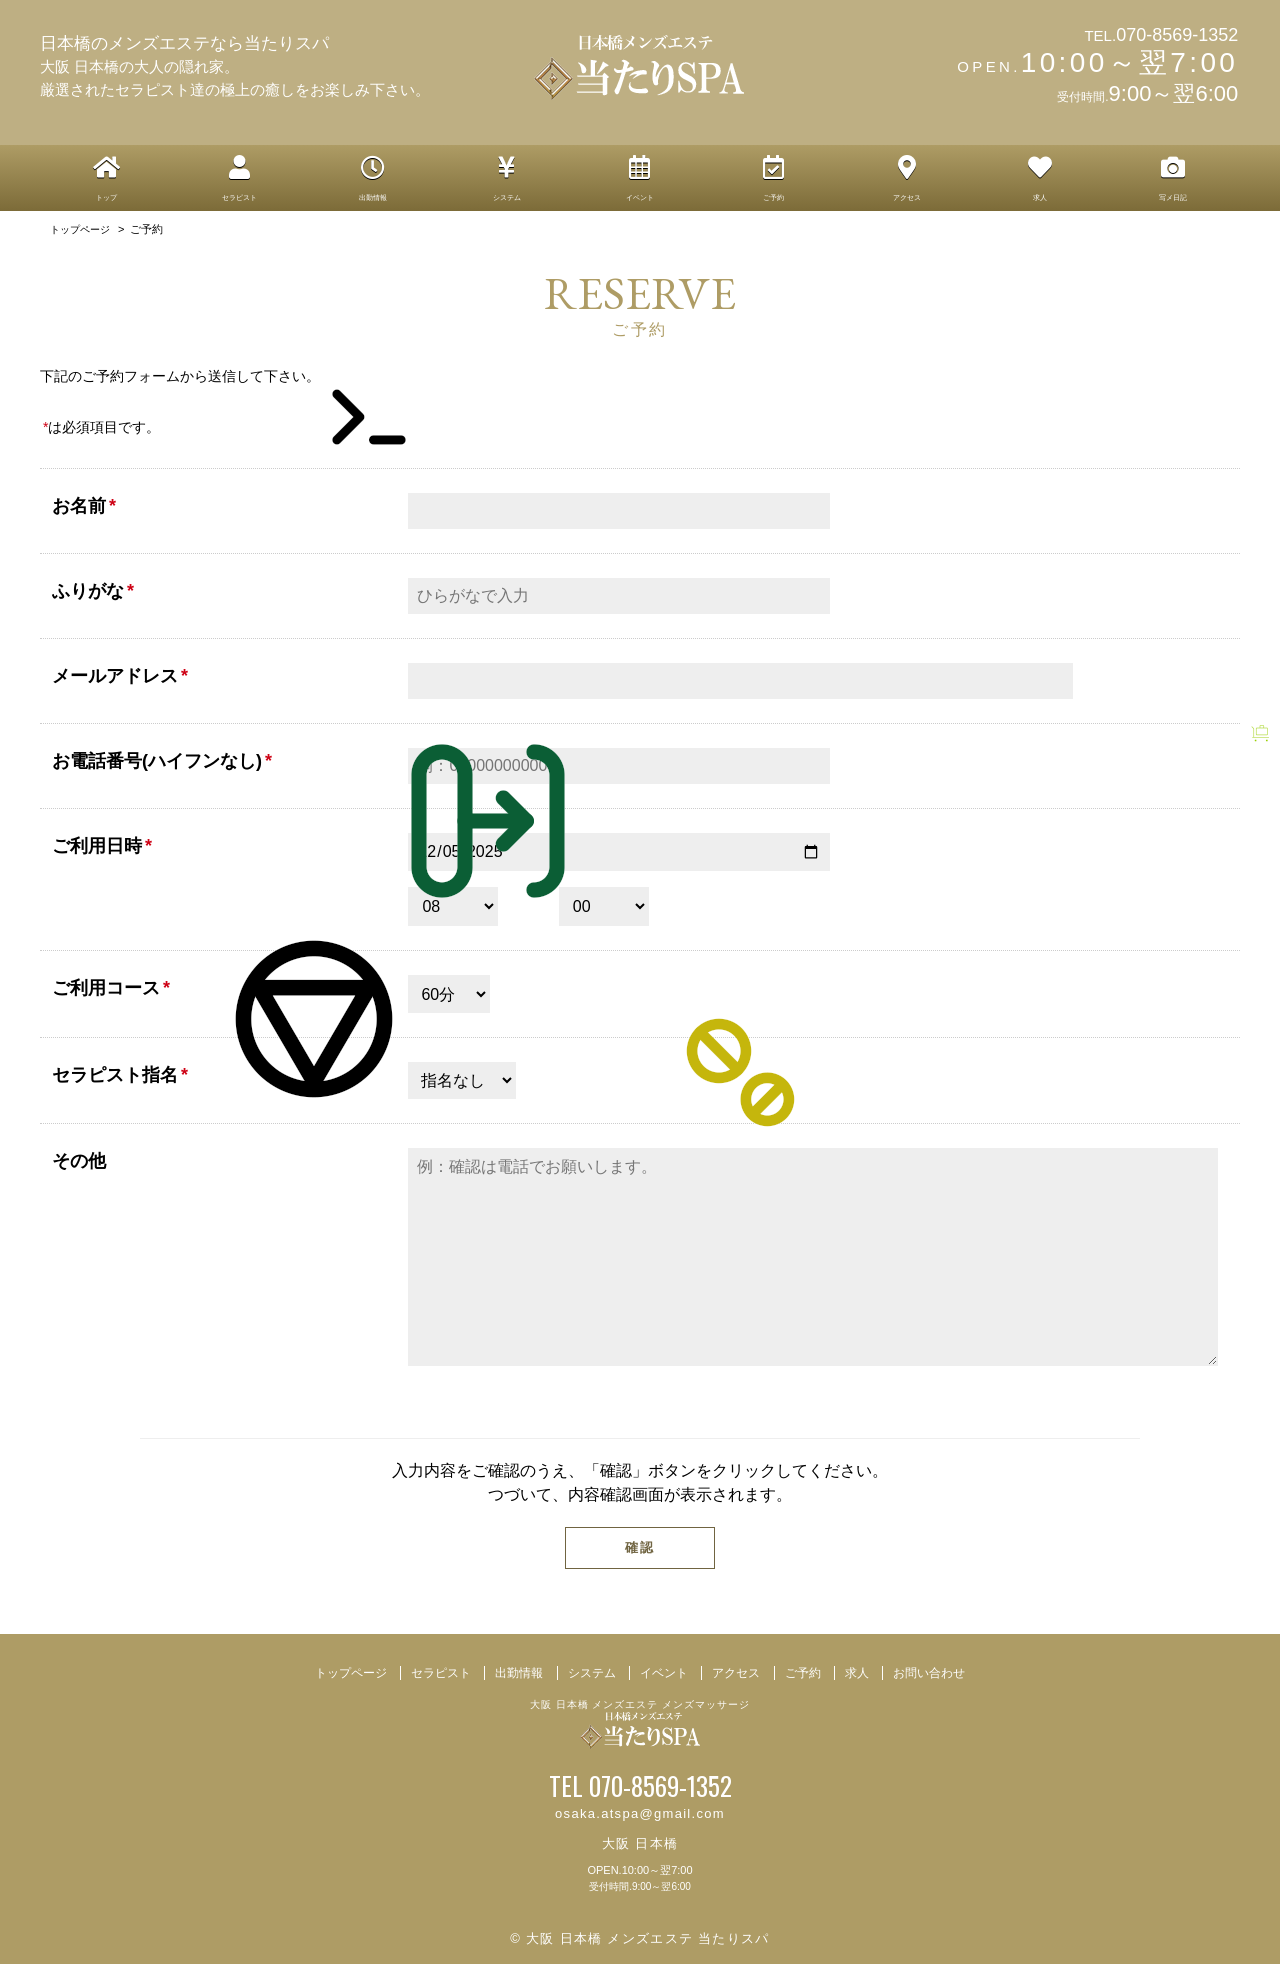  What do you see at coordinates (740, 1072) in the screenshot?
I see `access medication tracking or reminders` at bounding box center [740, 1072].